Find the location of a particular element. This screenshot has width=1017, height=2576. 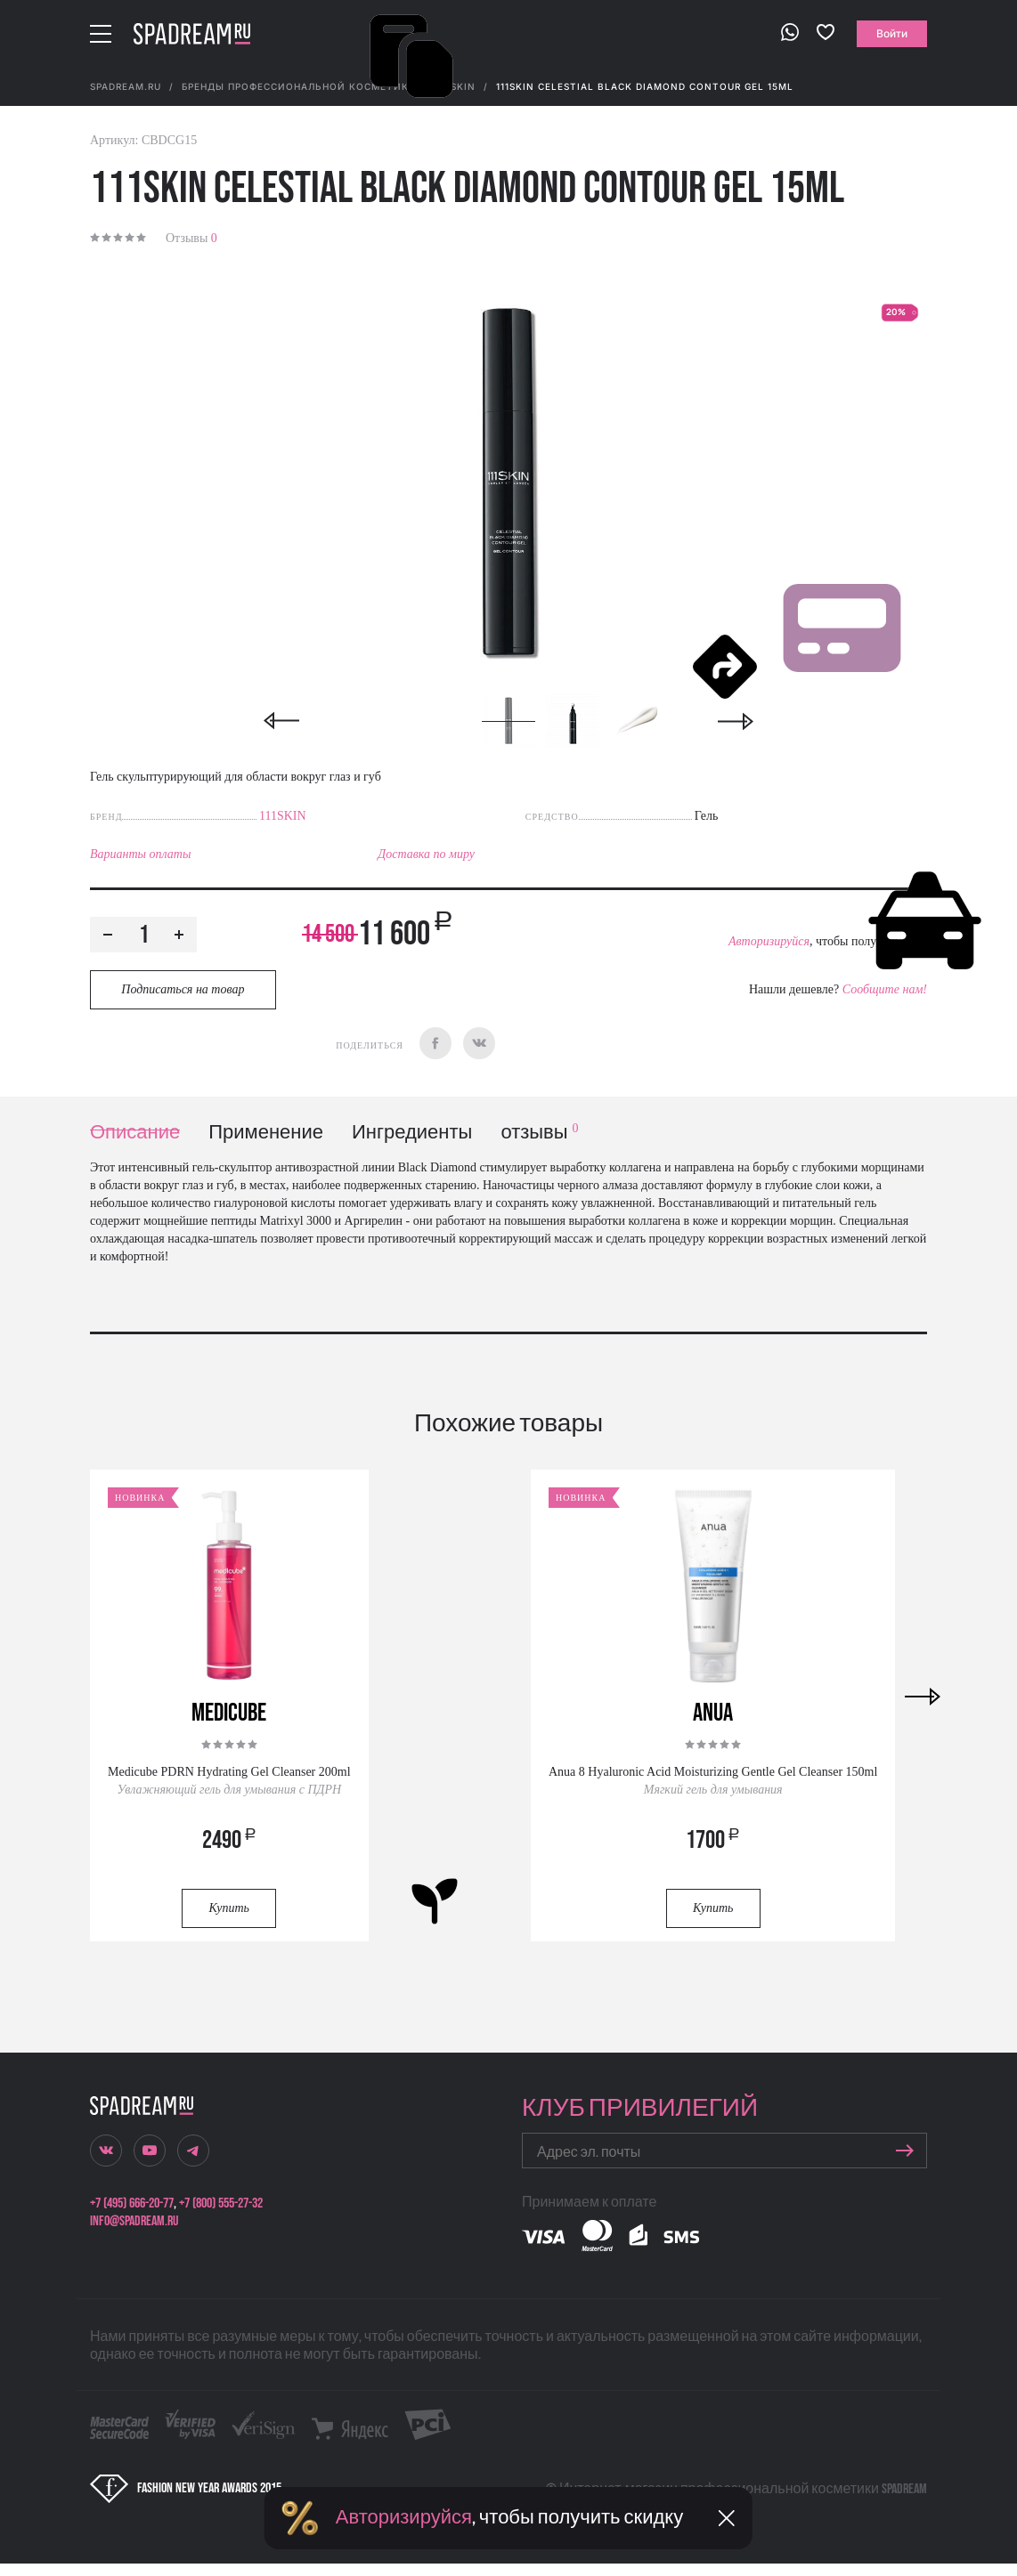

indicates new growth or beginner status is located at coordinates (435, 1901).